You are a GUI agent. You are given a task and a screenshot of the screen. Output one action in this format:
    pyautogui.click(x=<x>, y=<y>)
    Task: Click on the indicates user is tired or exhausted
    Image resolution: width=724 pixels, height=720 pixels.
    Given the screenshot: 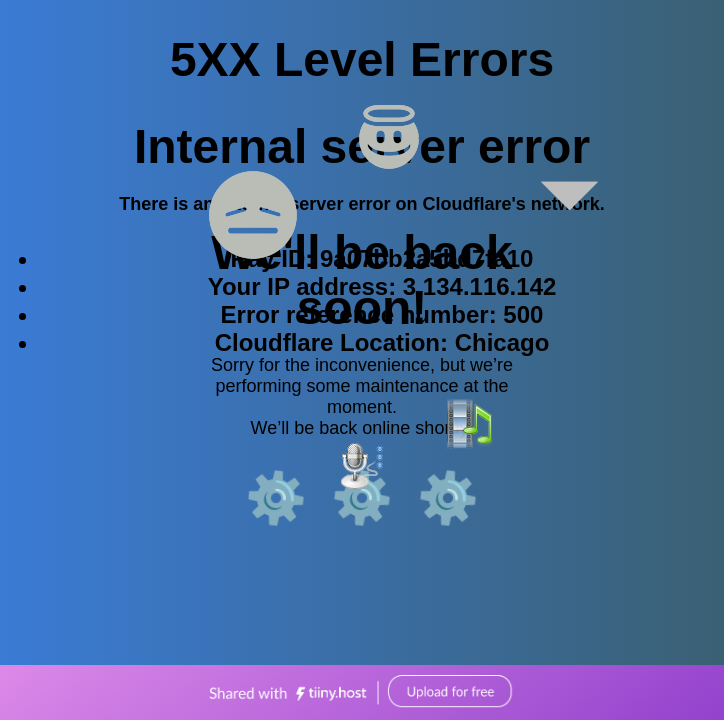 What is the action you would take?
    pyautogui.click(x=253, y=215)
    